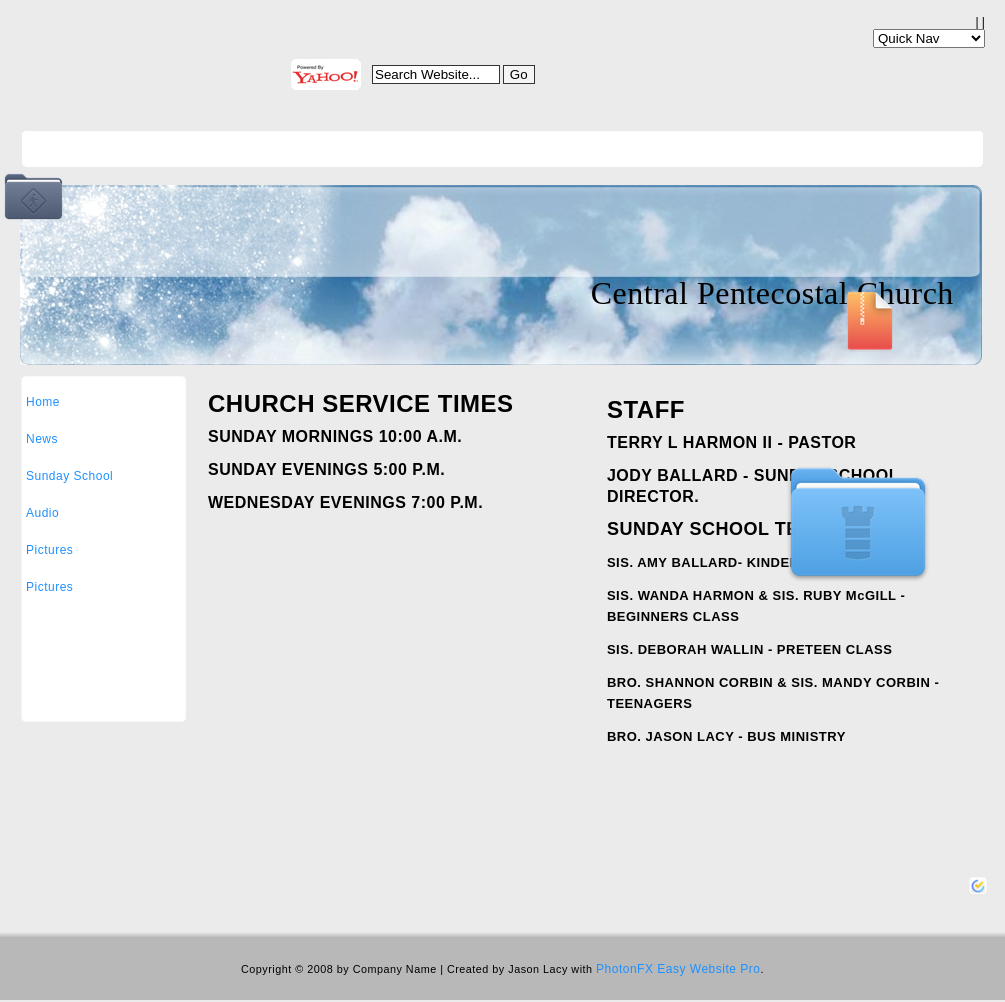 The image size is (1005, 1002). What do you see at coordinates (858, 522) in the screenshot?
I see `open Intego security software folder` at bounding box center [858, 522].